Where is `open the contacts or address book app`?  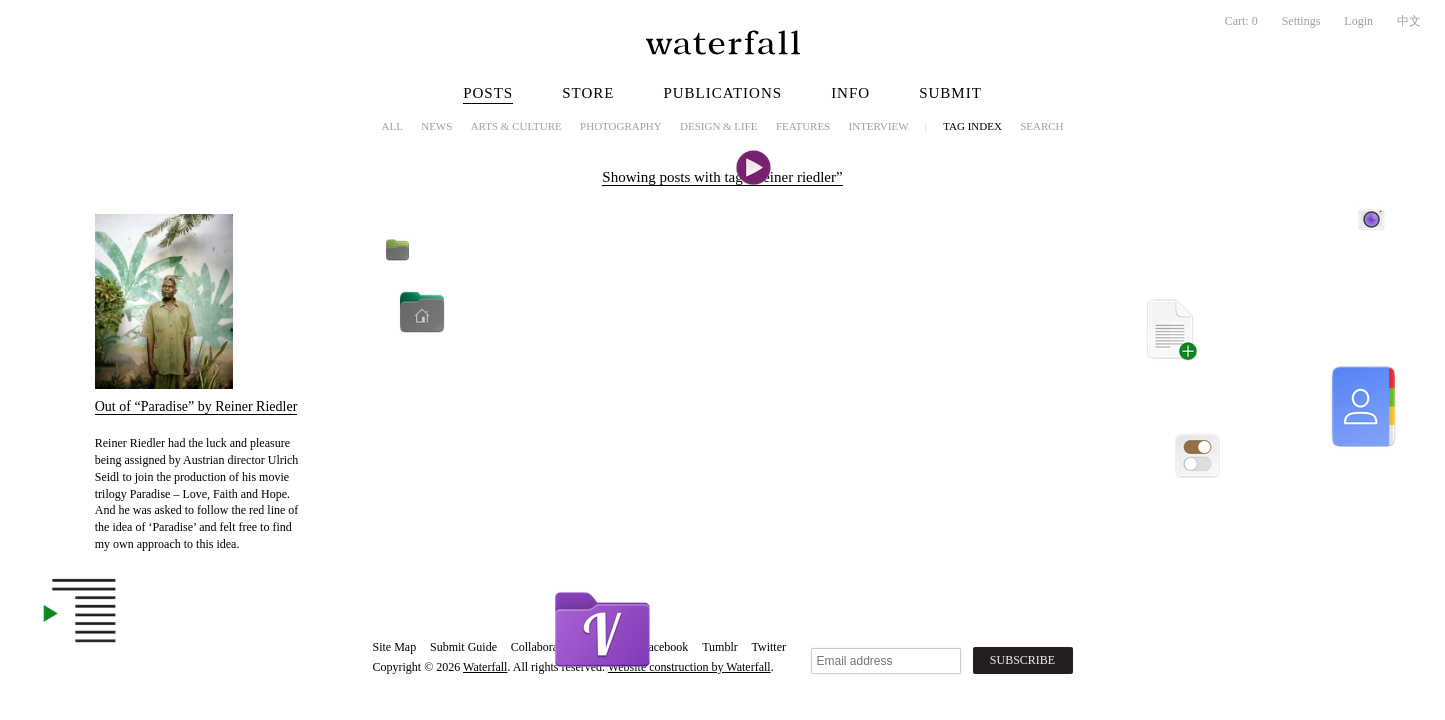
open the contacts or address book app is located at coordinates (1363, 406).